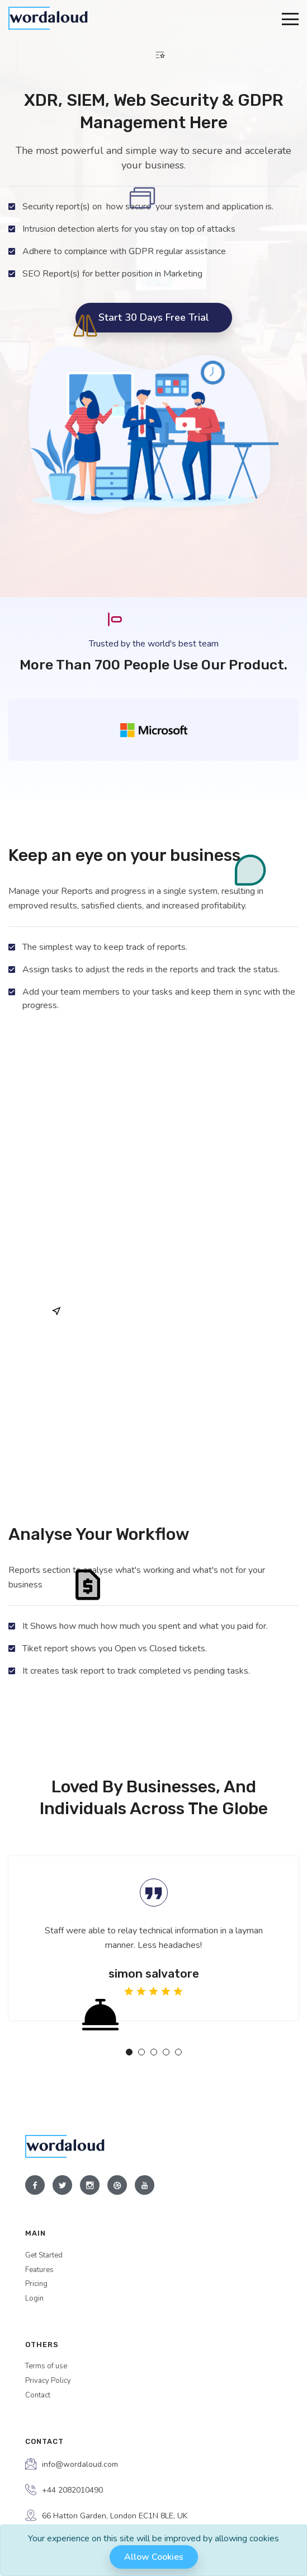  What do you see at coordinates (160, 55) in the screenshot?
I see `view your favorites list` at bounding box center [160, 55].